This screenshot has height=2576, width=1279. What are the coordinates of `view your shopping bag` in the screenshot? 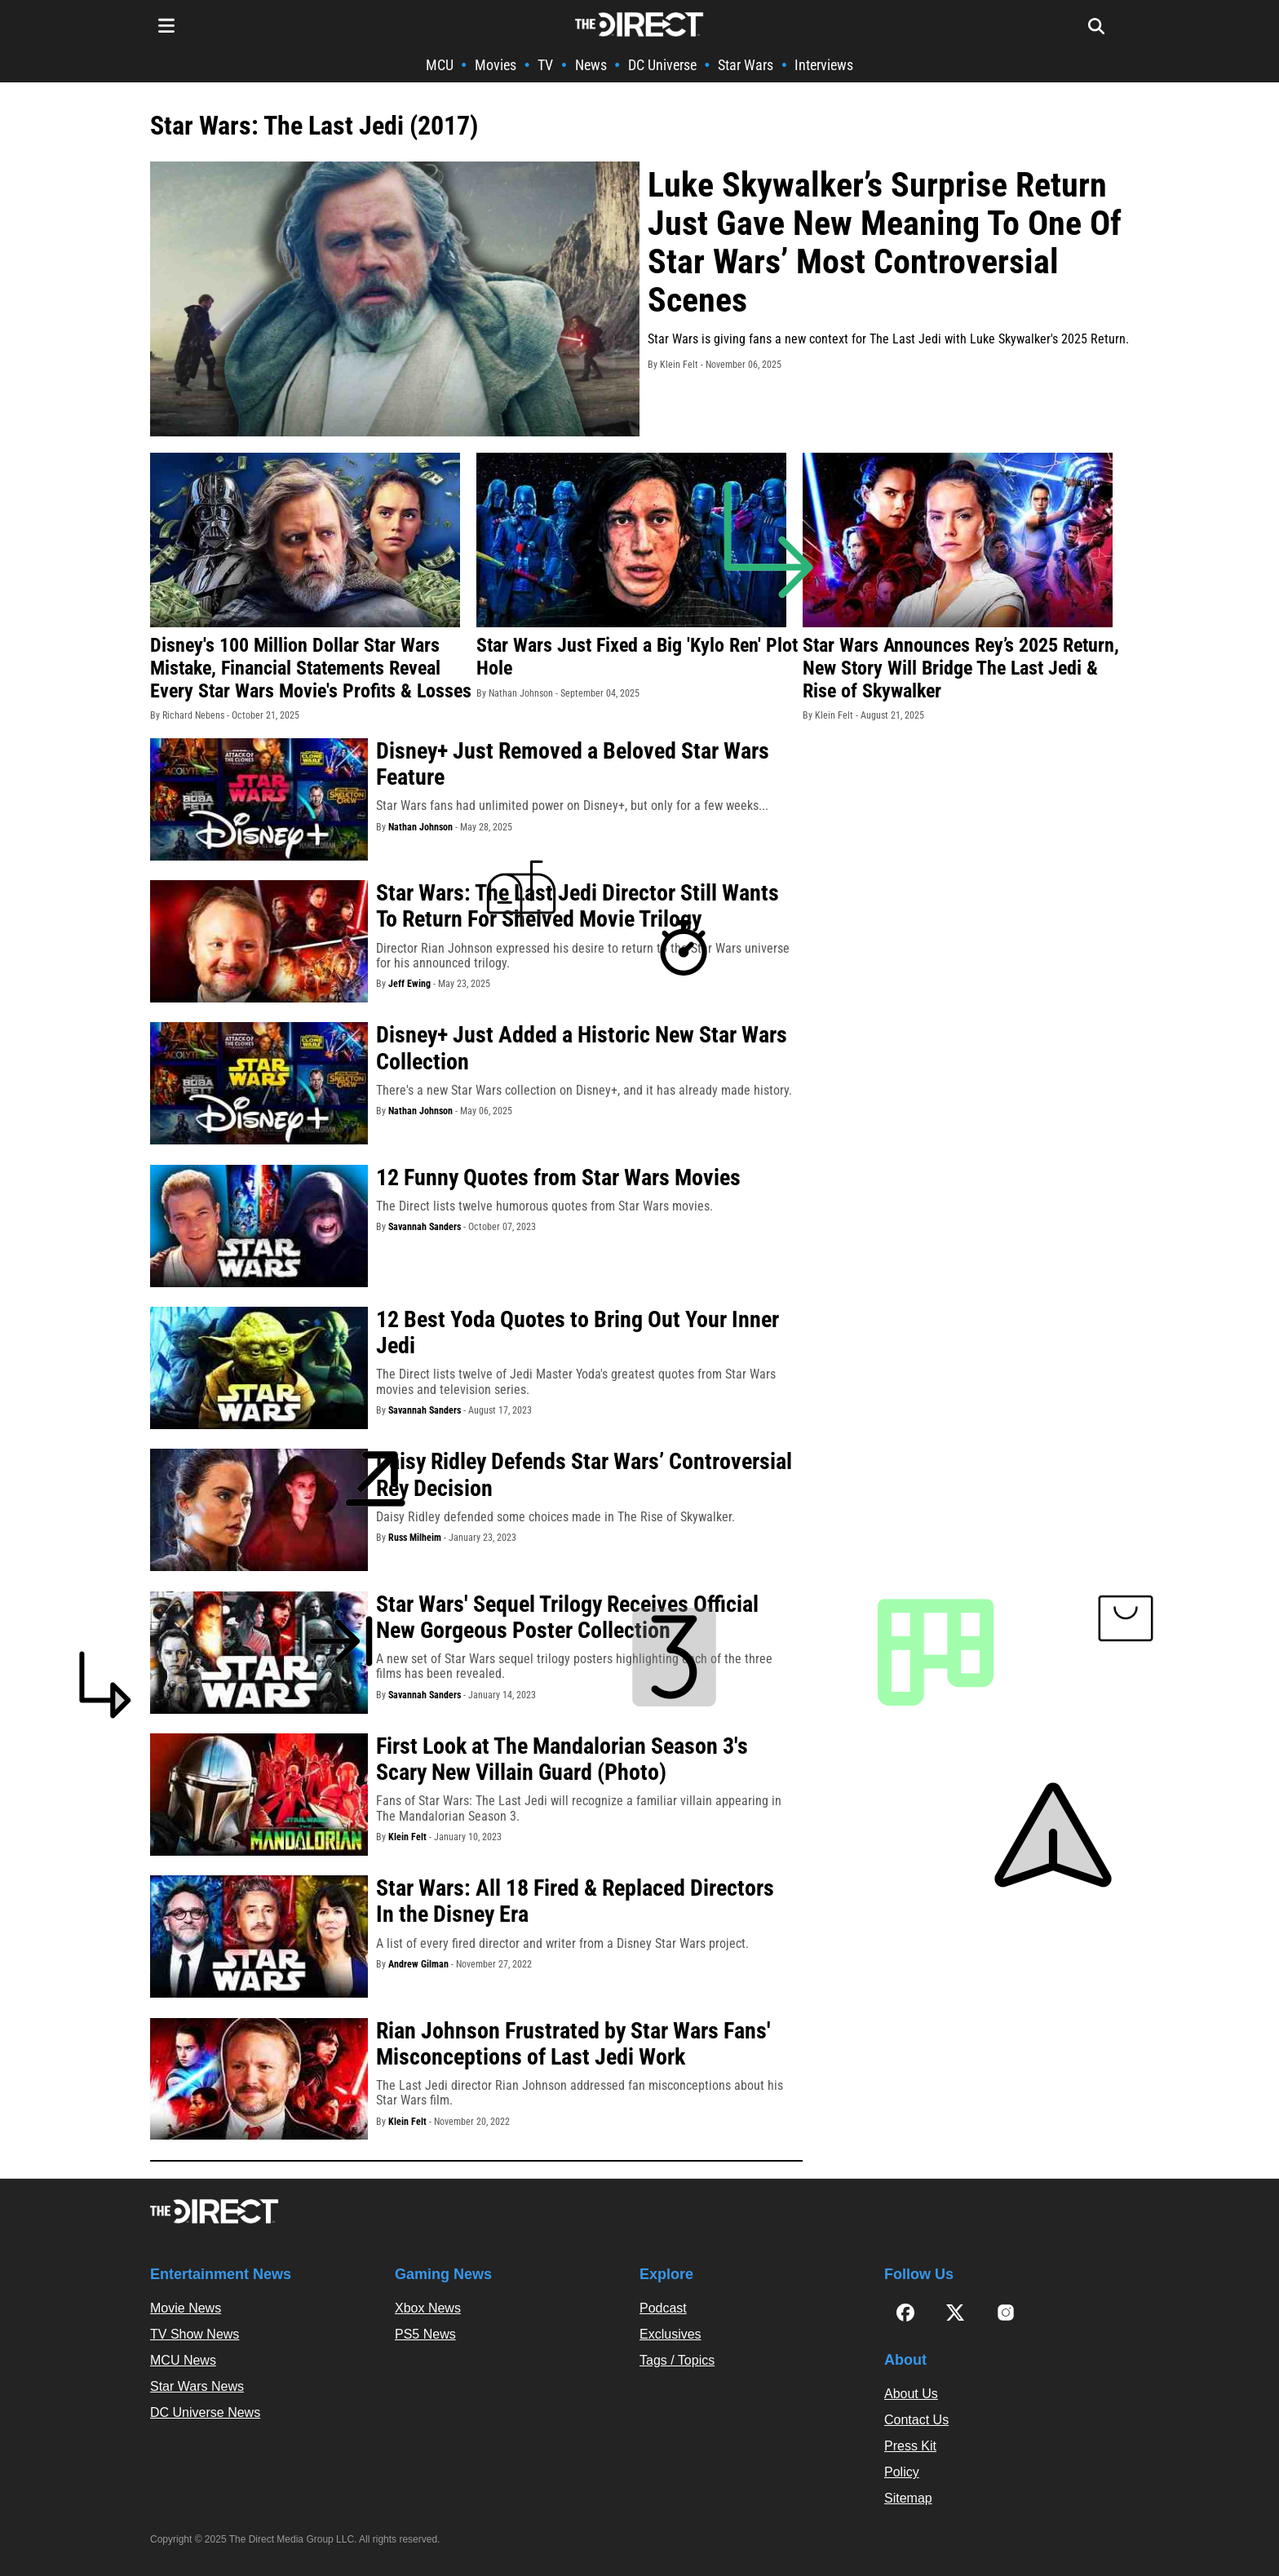 It's located at (1126, 1618).